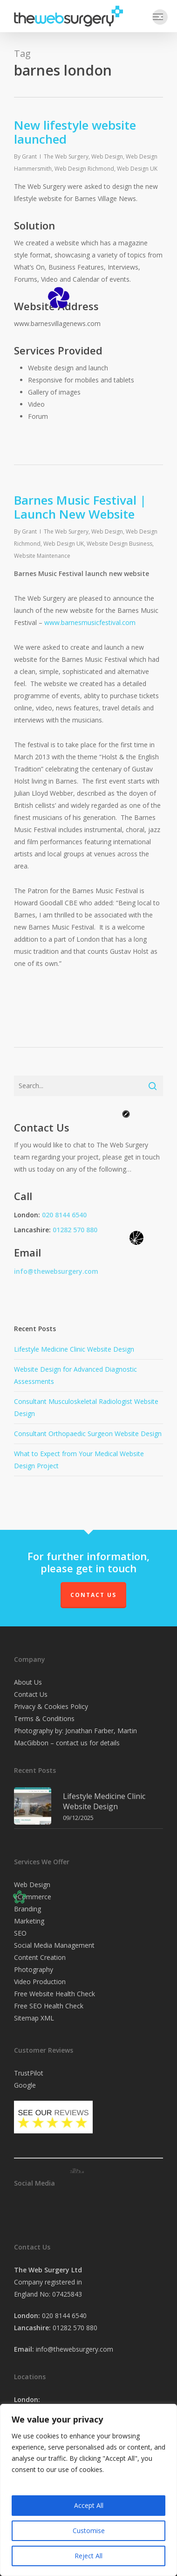 This screenshot has width=177, height=2576. I want to click on open The Guardian news app, so click(77, 2171).